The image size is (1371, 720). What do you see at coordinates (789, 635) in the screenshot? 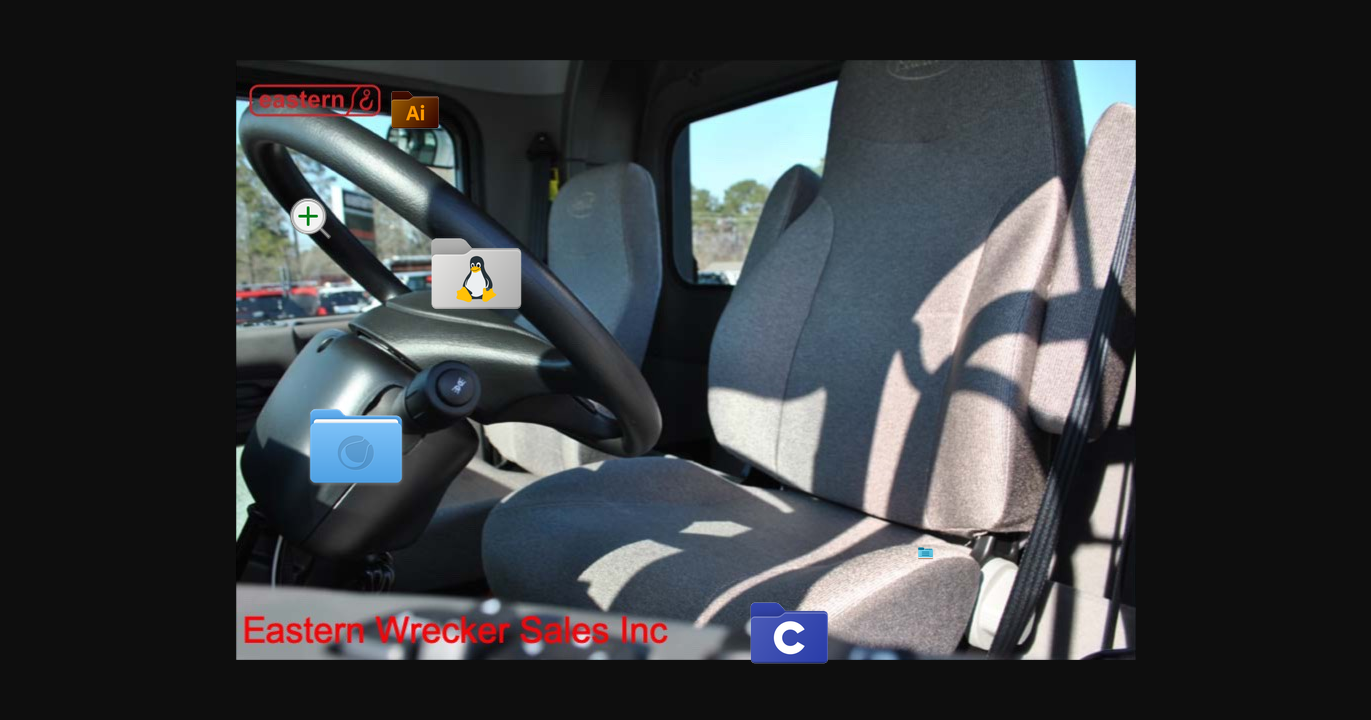
I see `open folder containing C programming files` at bounding box center [789, 635].